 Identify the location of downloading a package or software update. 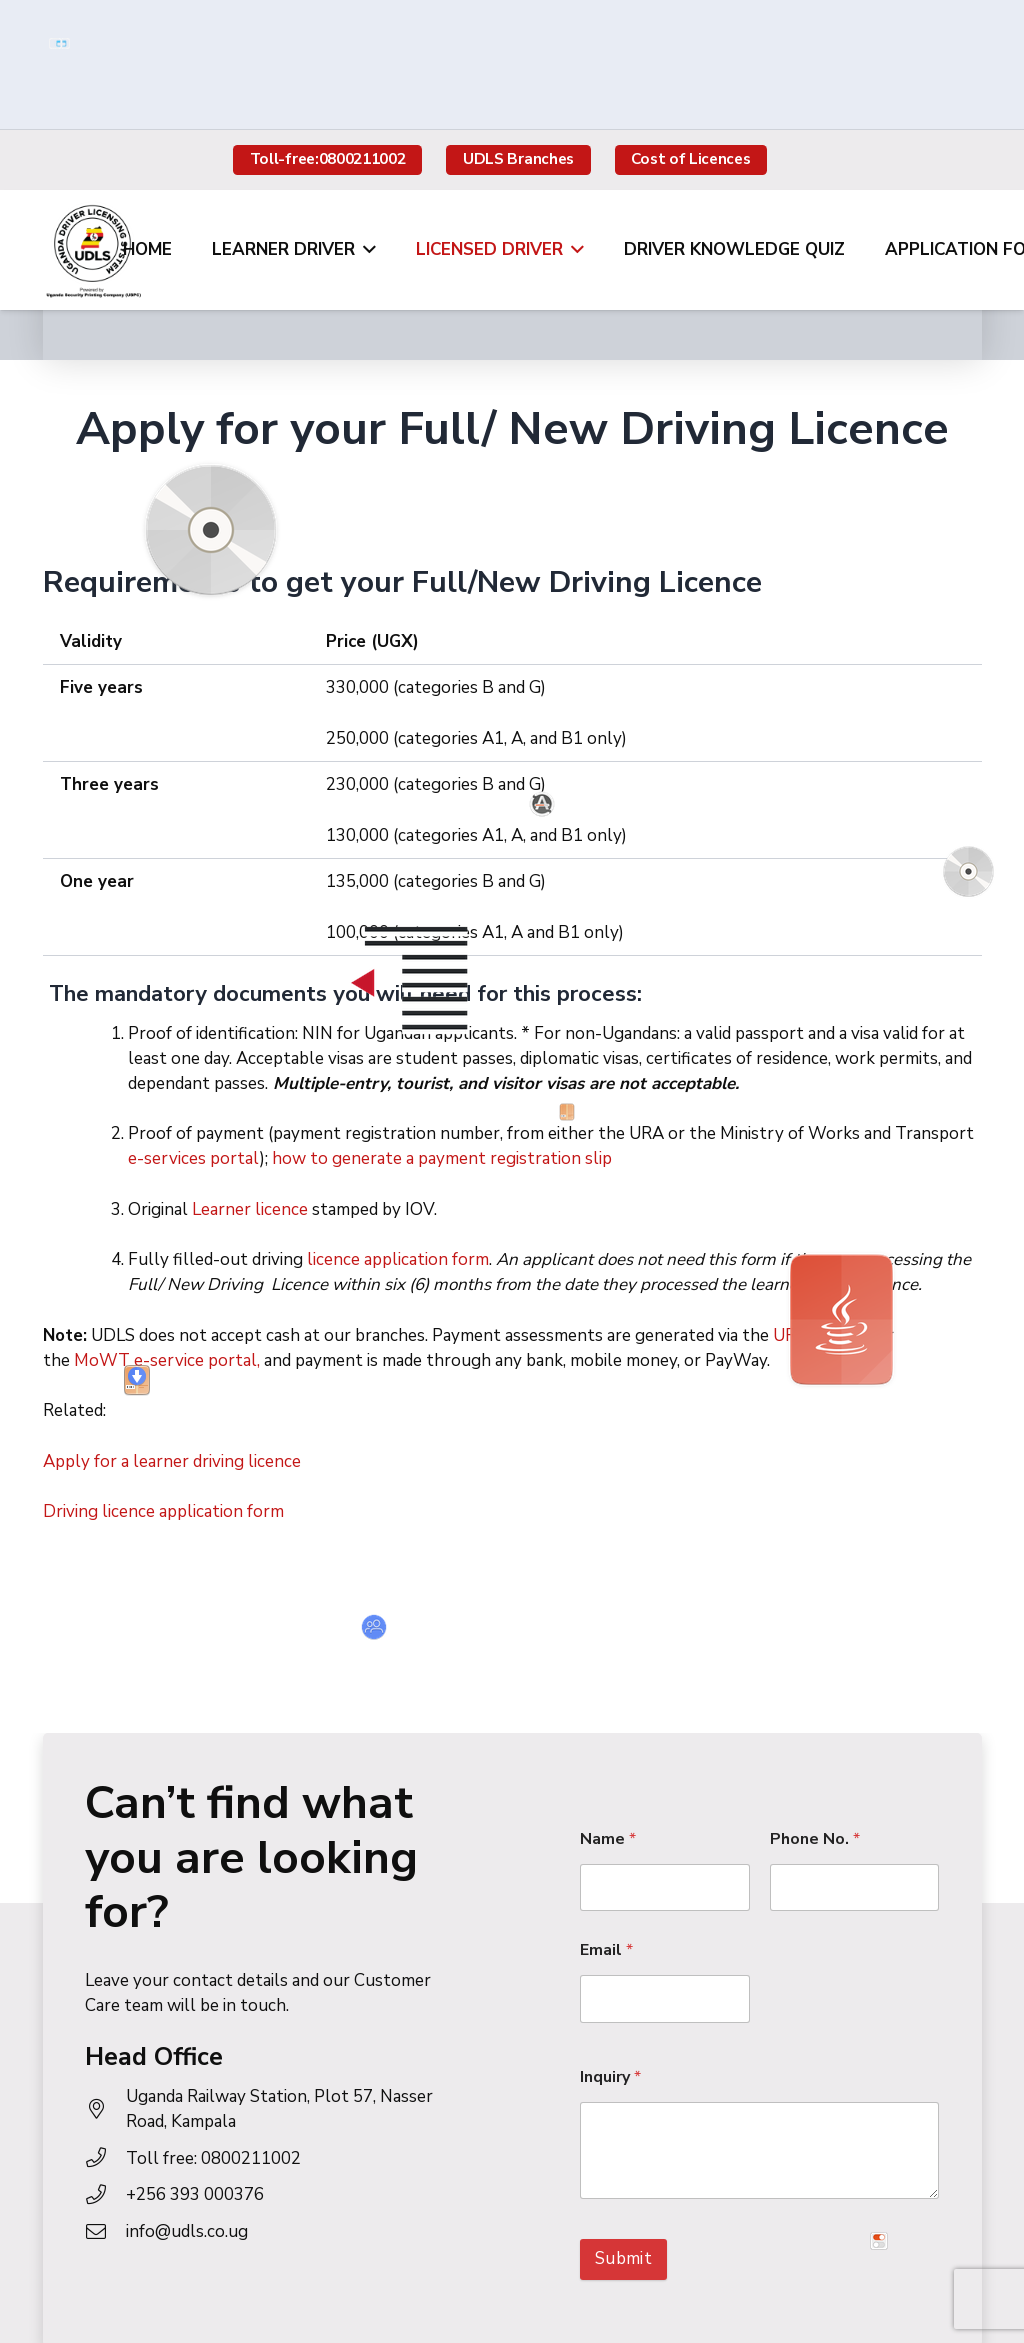
(137, 1380).